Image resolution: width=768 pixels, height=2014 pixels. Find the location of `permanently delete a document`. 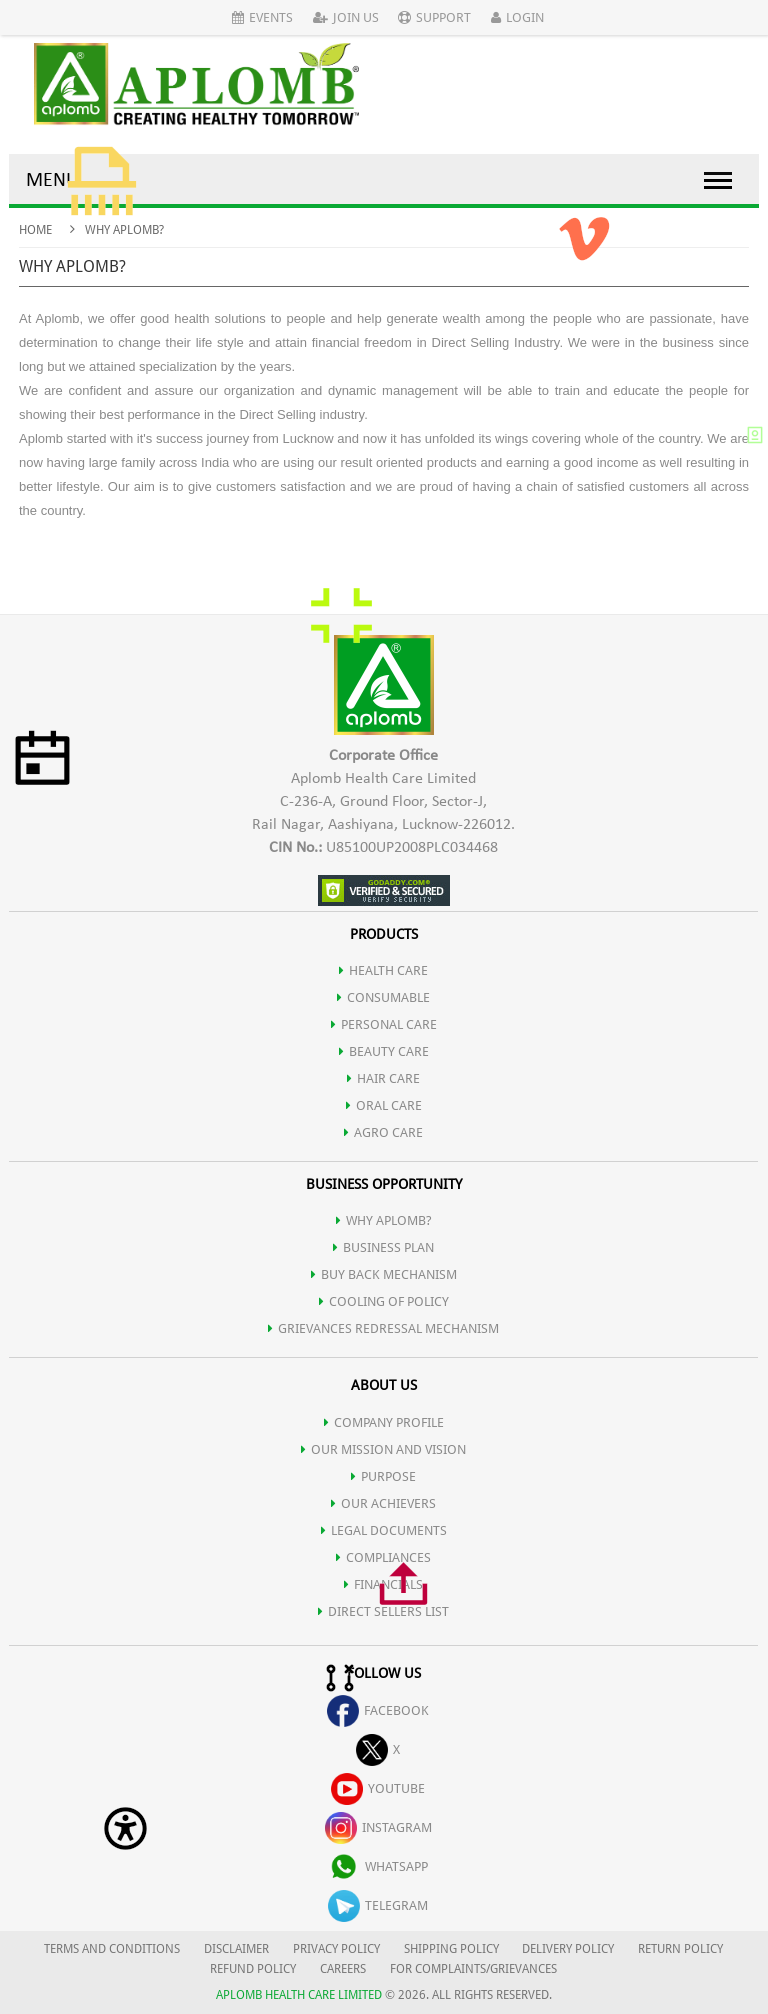

permanently delete a document is located at coordinates (102, 181).